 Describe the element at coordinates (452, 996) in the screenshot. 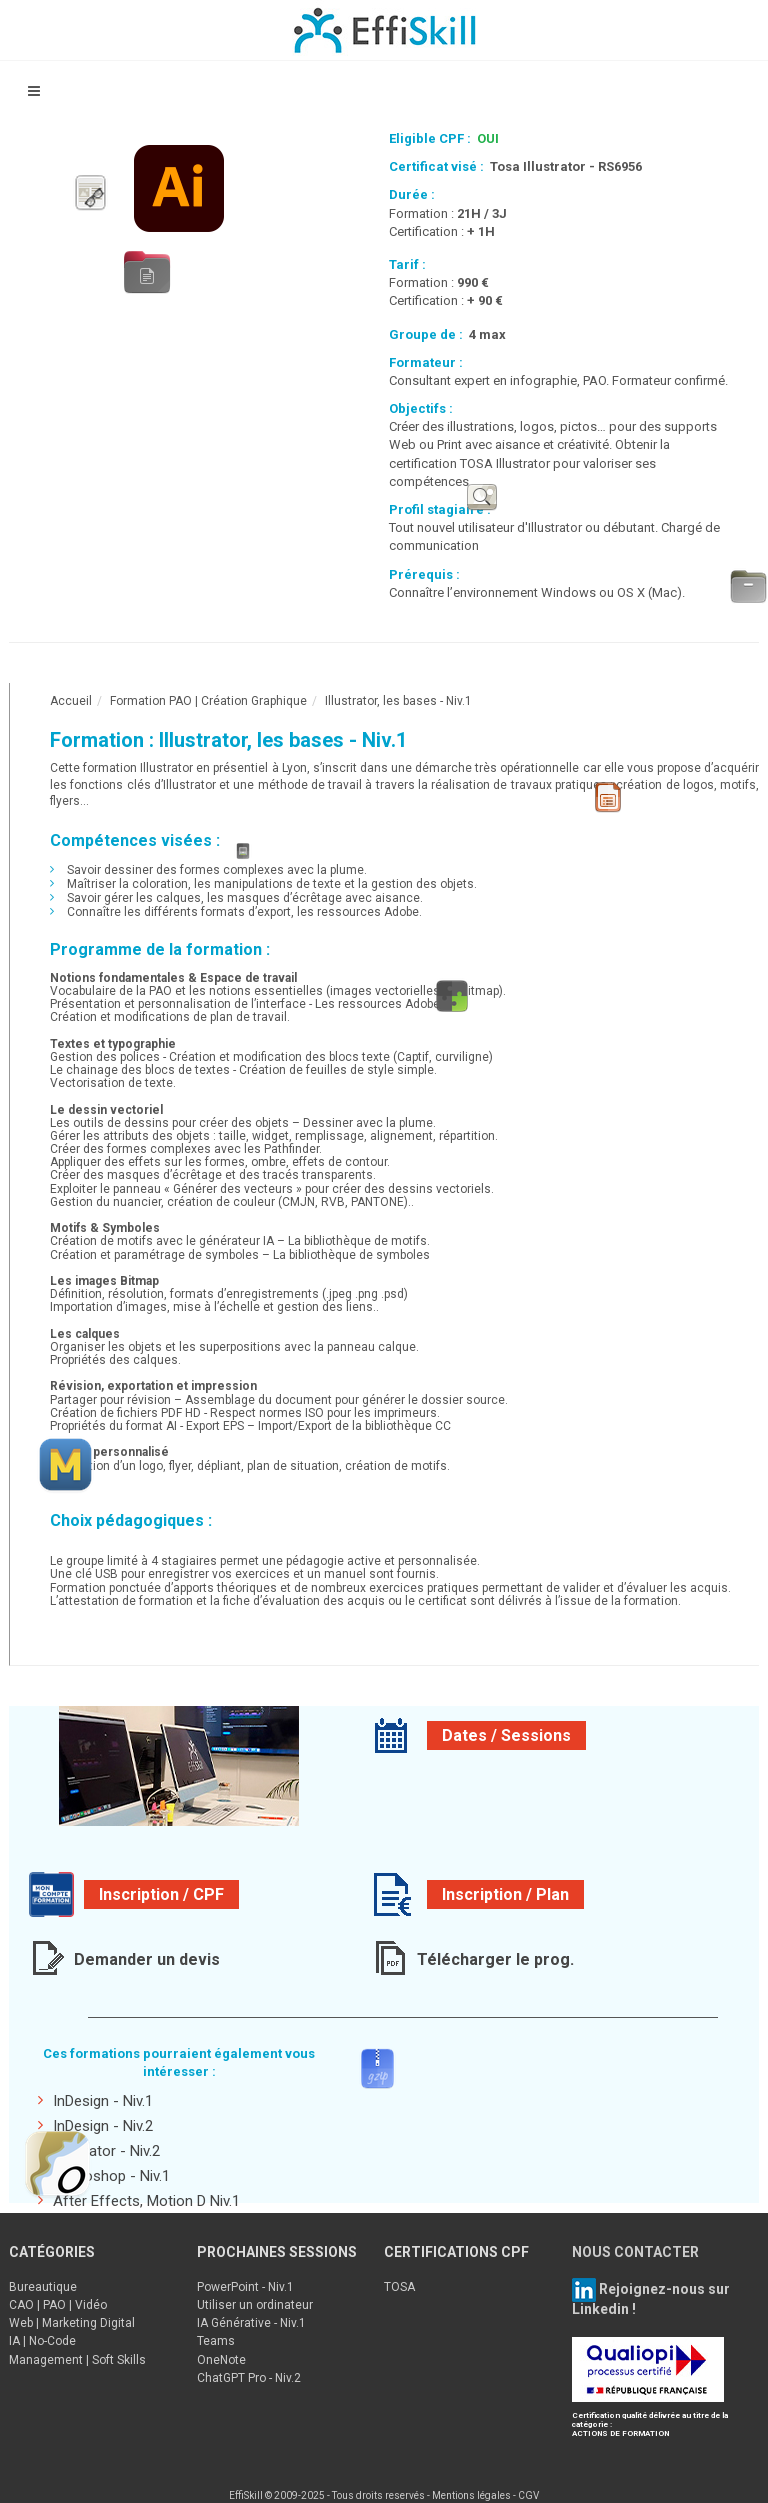

I see `open gnome extensions manager` at that location.